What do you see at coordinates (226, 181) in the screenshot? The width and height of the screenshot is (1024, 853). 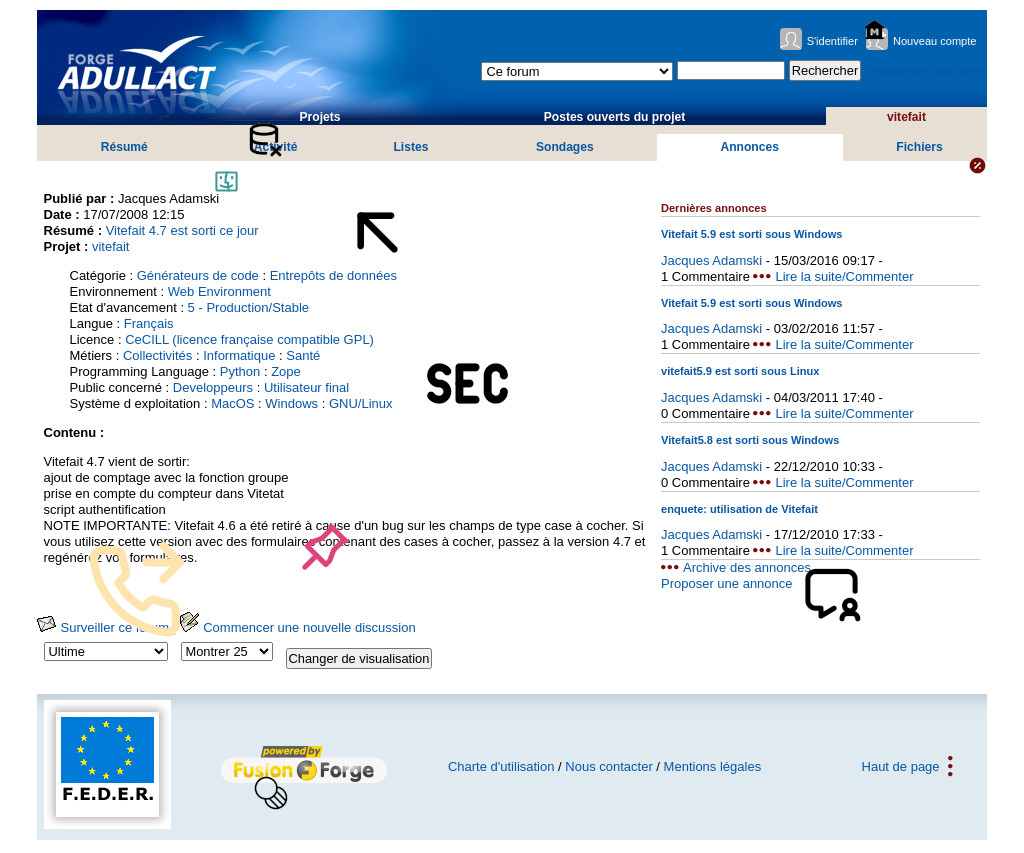 I see `open finder app on mac` at bounding box center [226, 181].